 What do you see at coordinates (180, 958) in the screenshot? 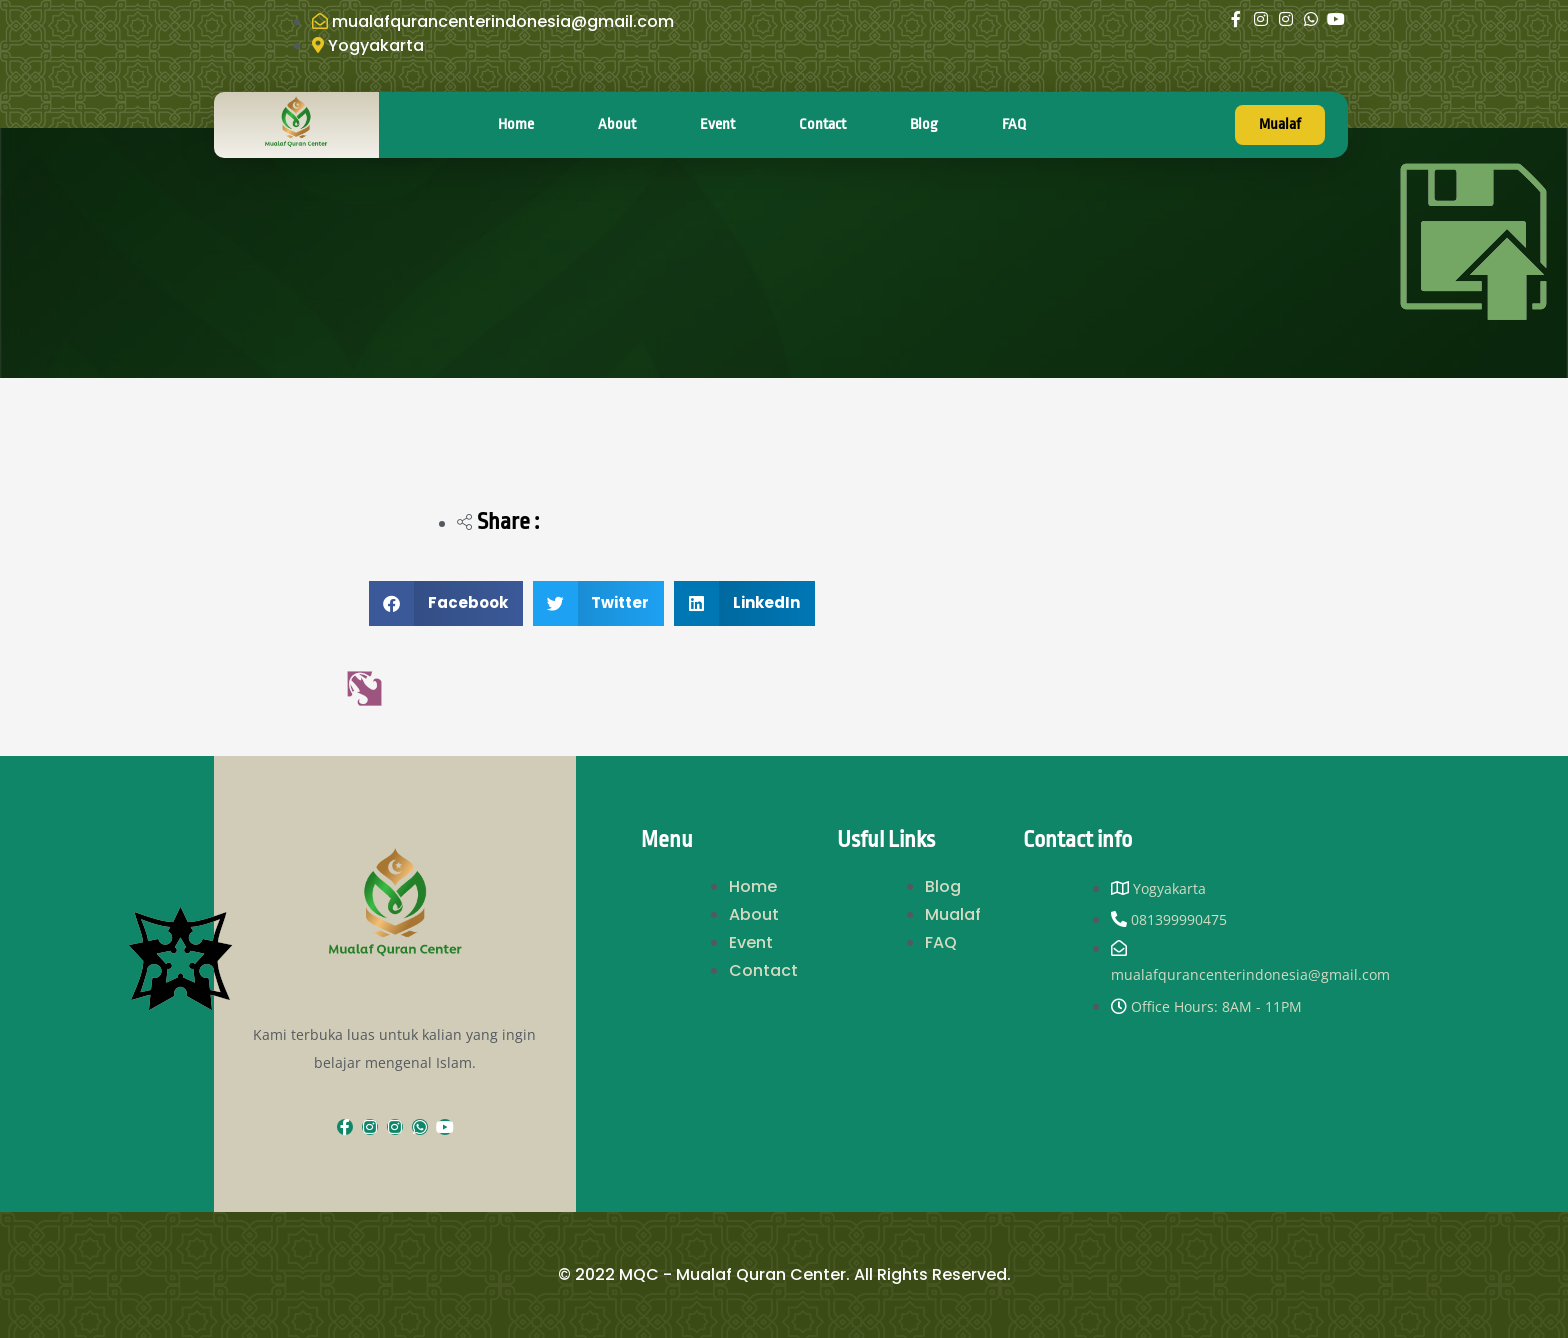
I see `decorative emblem or badge element` at bounding box center [180, 958].